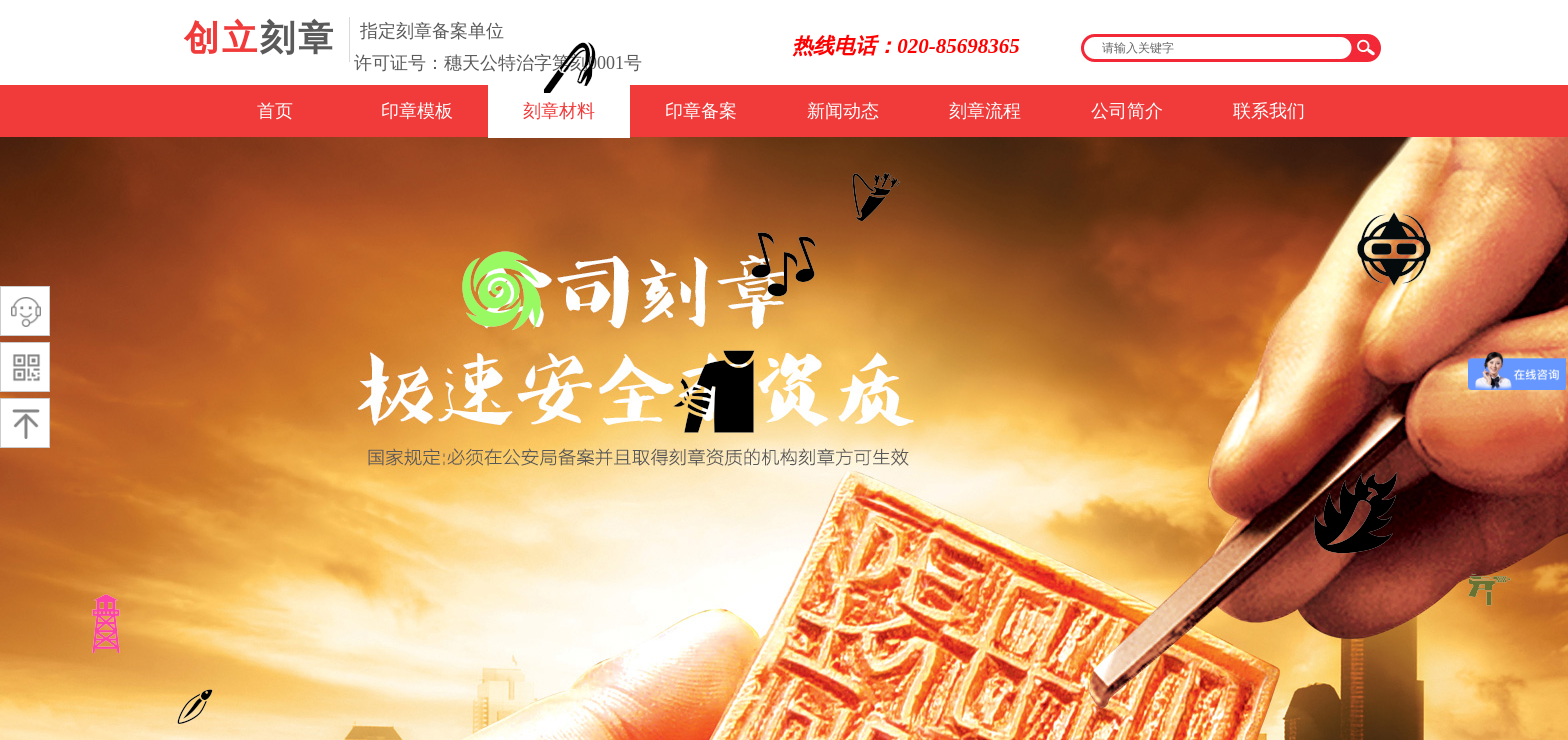  I want to click on access music or audio player, so click(783, 264).